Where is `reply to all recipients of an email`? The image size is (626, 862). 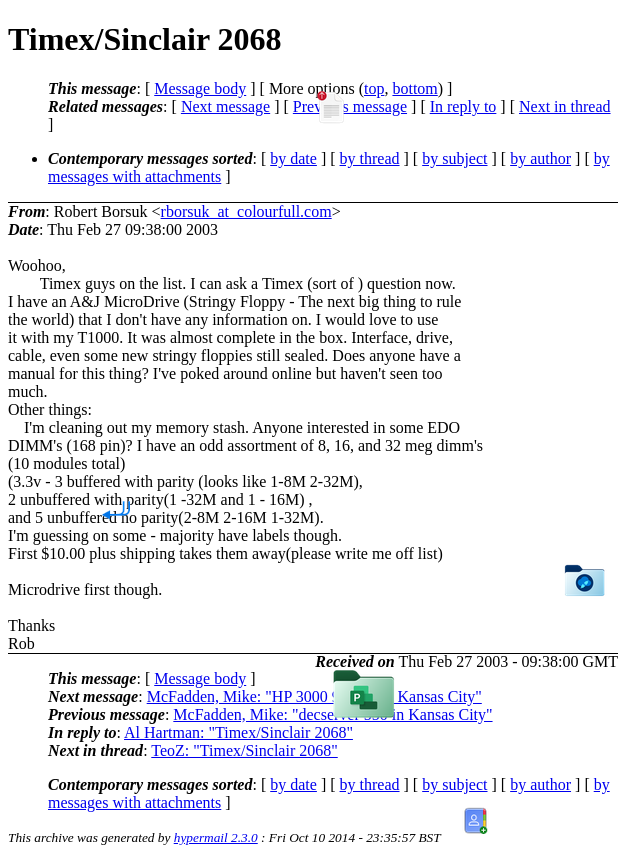 reply to all recipients of an email is located at coordinates (115, 508).